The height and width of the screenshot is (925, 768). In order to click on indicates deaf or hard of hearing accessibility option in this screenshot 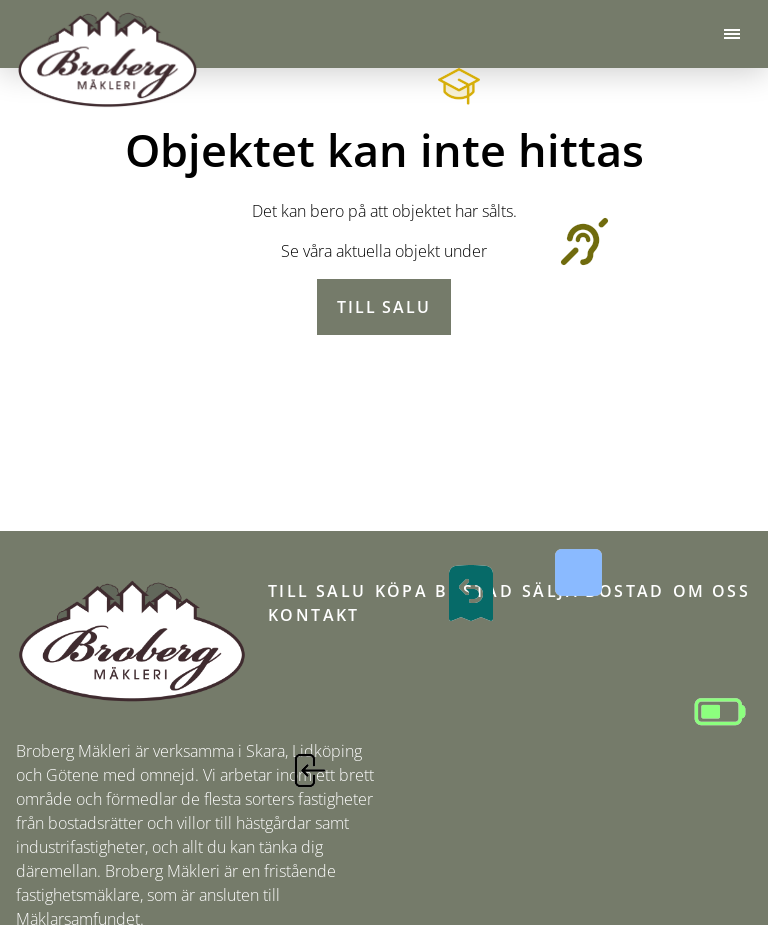, I will do `click(584, 241)`.